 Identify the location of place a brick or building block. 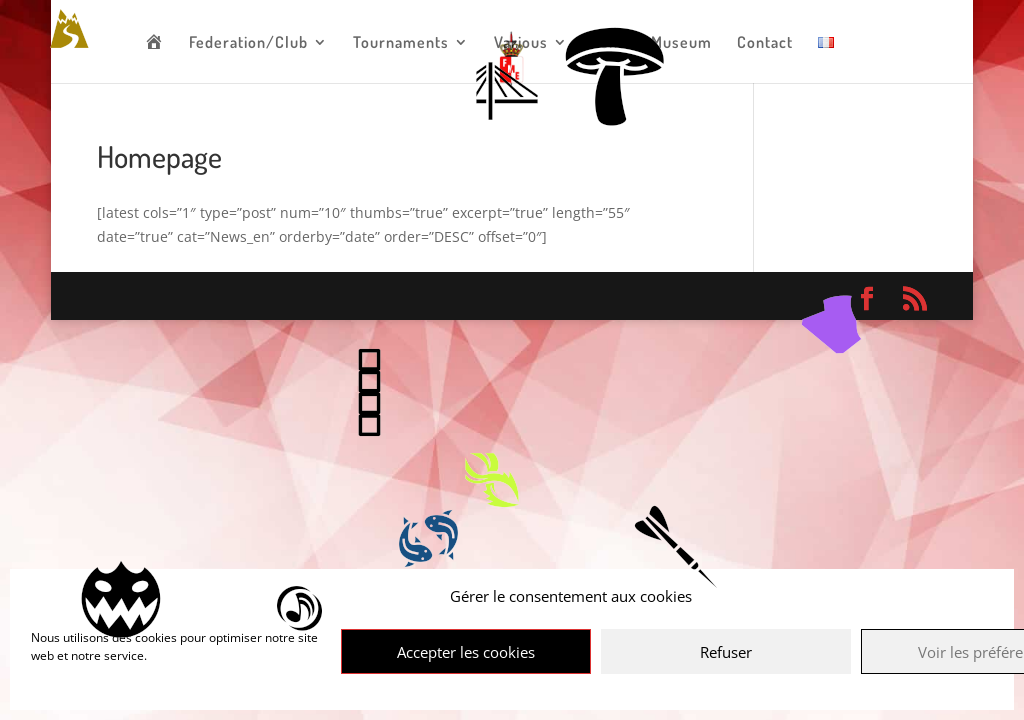
(369, 392).